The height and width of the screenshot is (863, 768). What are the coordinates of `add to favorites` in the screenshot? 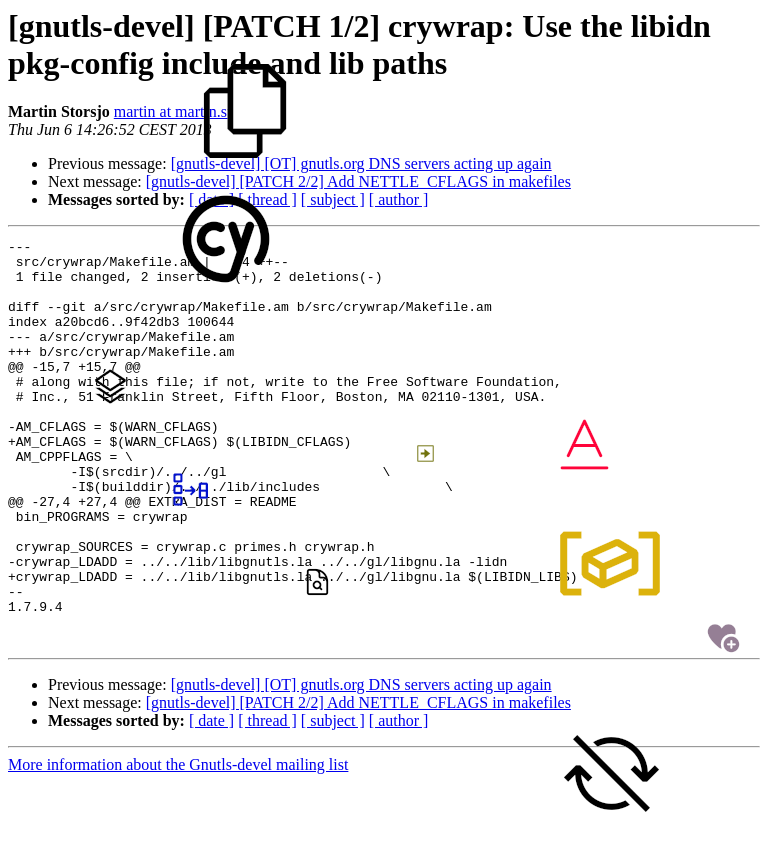 It's located at (723, 636).